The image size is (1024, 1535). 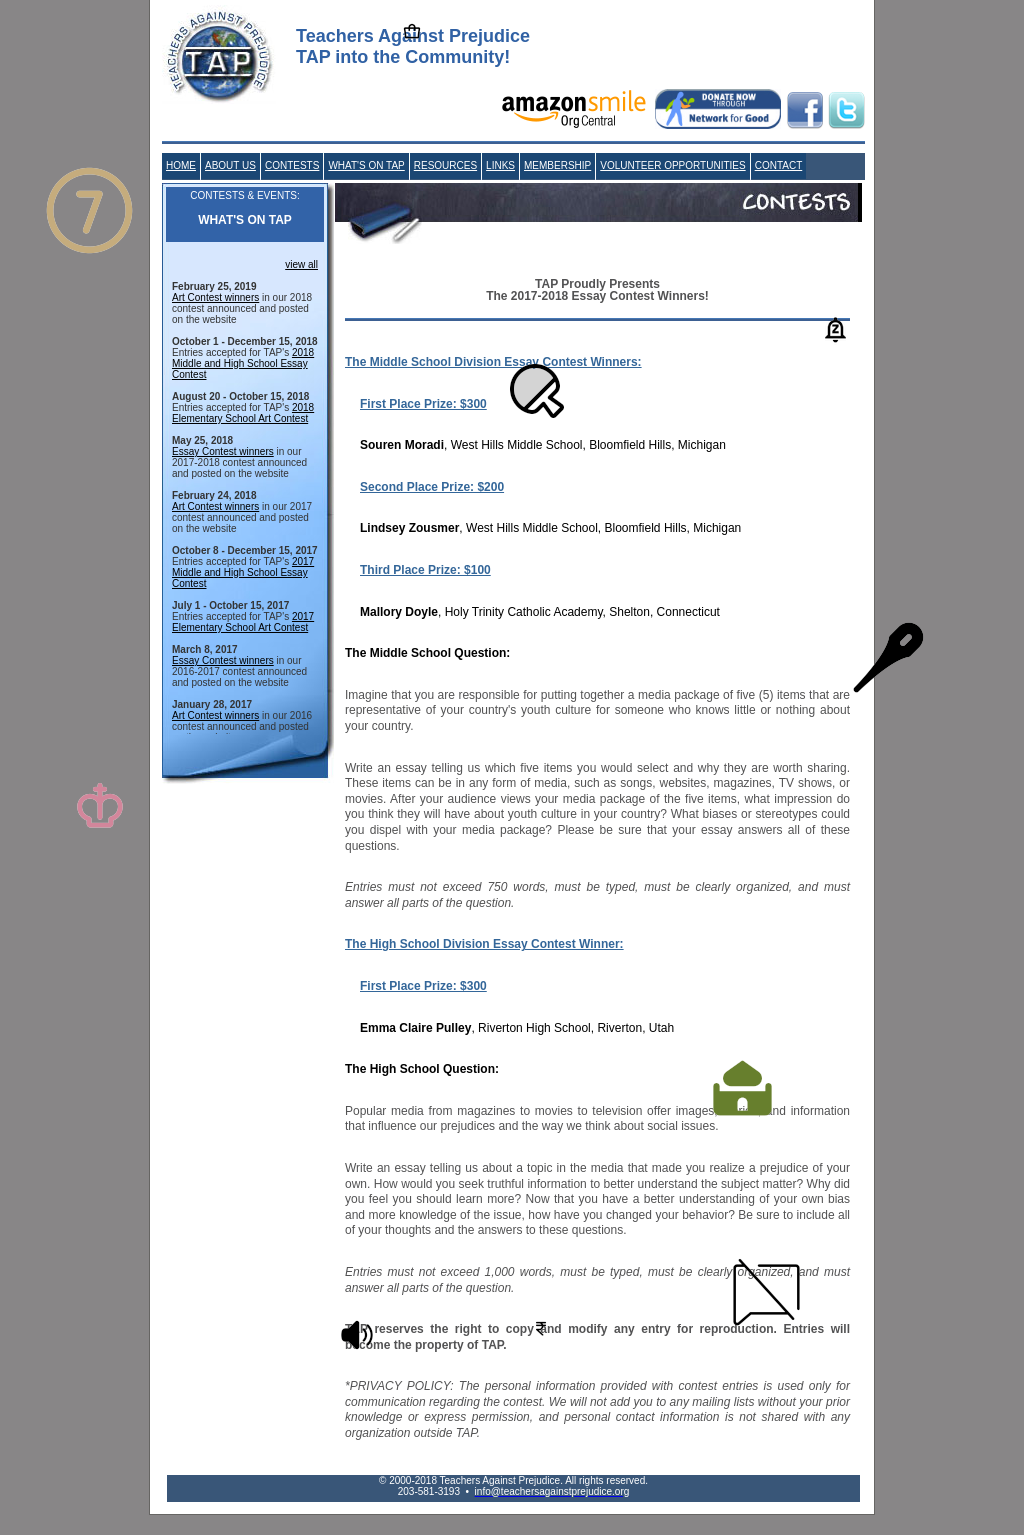 I want to click on access sewing or craft tools, so click(x=888, y=657).